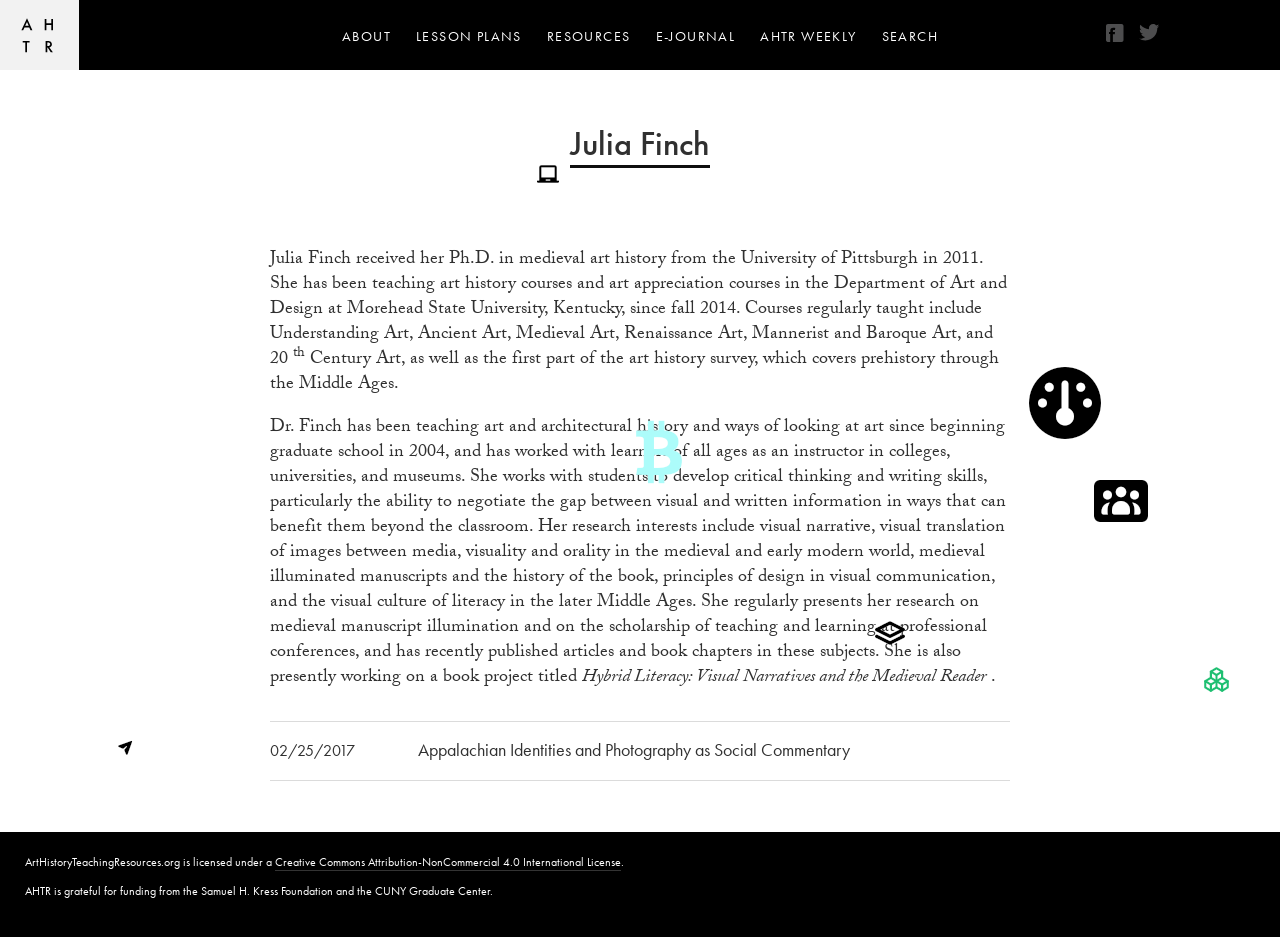 The image size is (1280, 937). Describe the element at coordinates (125, 748) in the screenshot. I see `send a message` at that location.